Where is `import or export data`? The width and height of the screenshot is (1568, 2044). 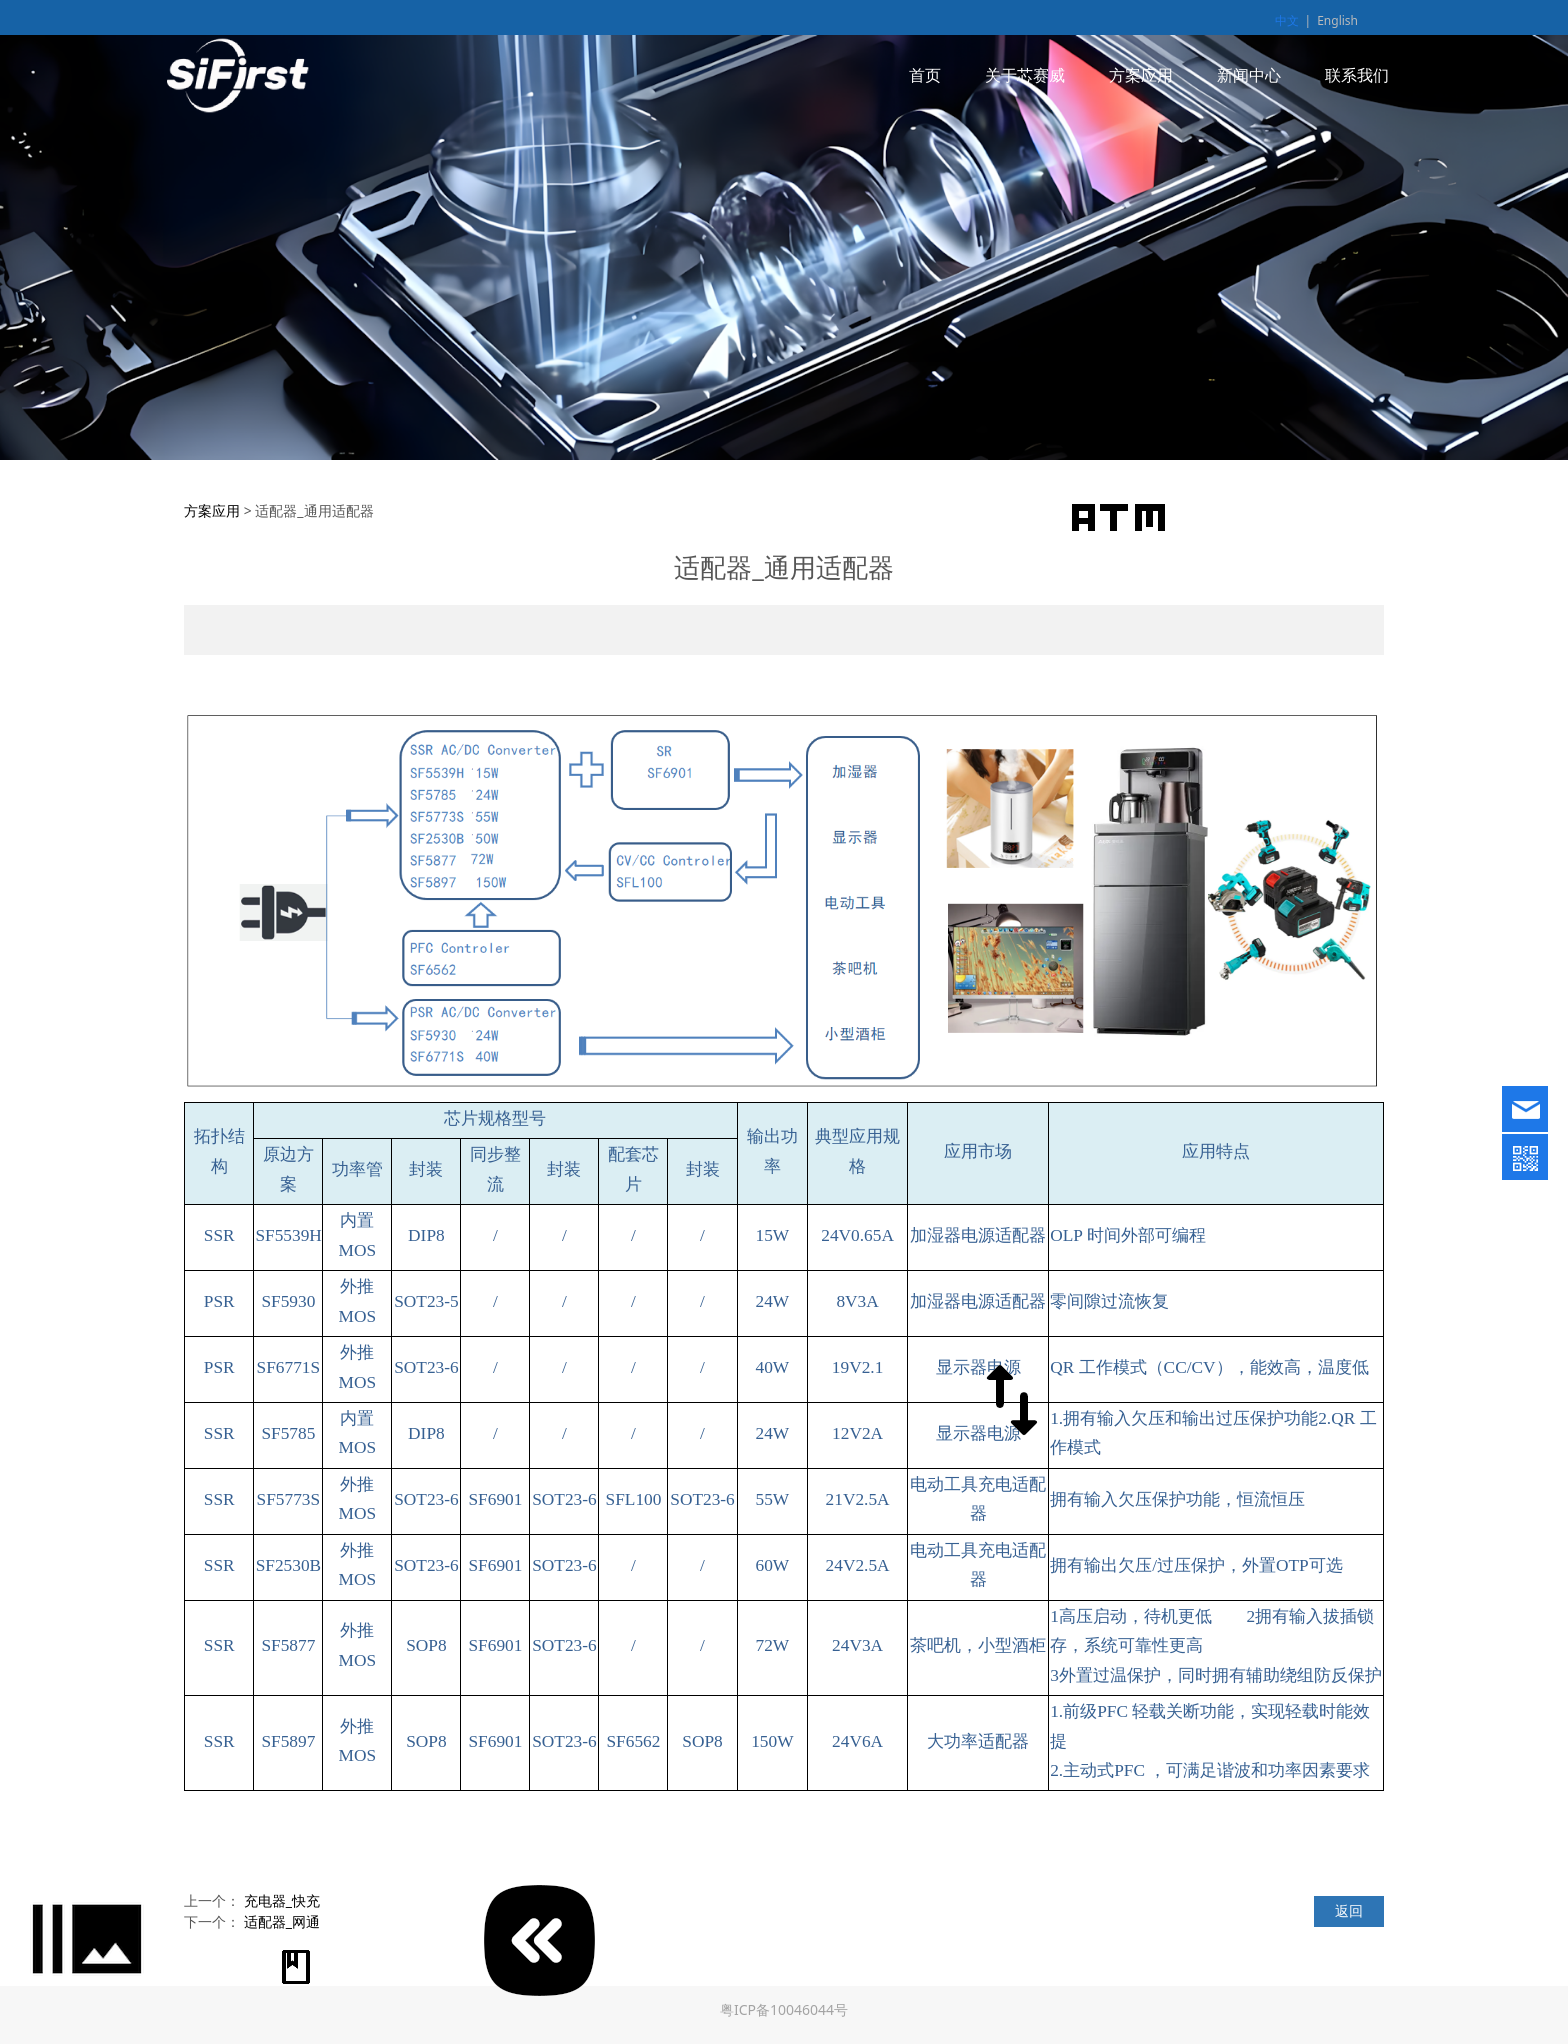
import or export data is located at coordinates (1012, 1400).